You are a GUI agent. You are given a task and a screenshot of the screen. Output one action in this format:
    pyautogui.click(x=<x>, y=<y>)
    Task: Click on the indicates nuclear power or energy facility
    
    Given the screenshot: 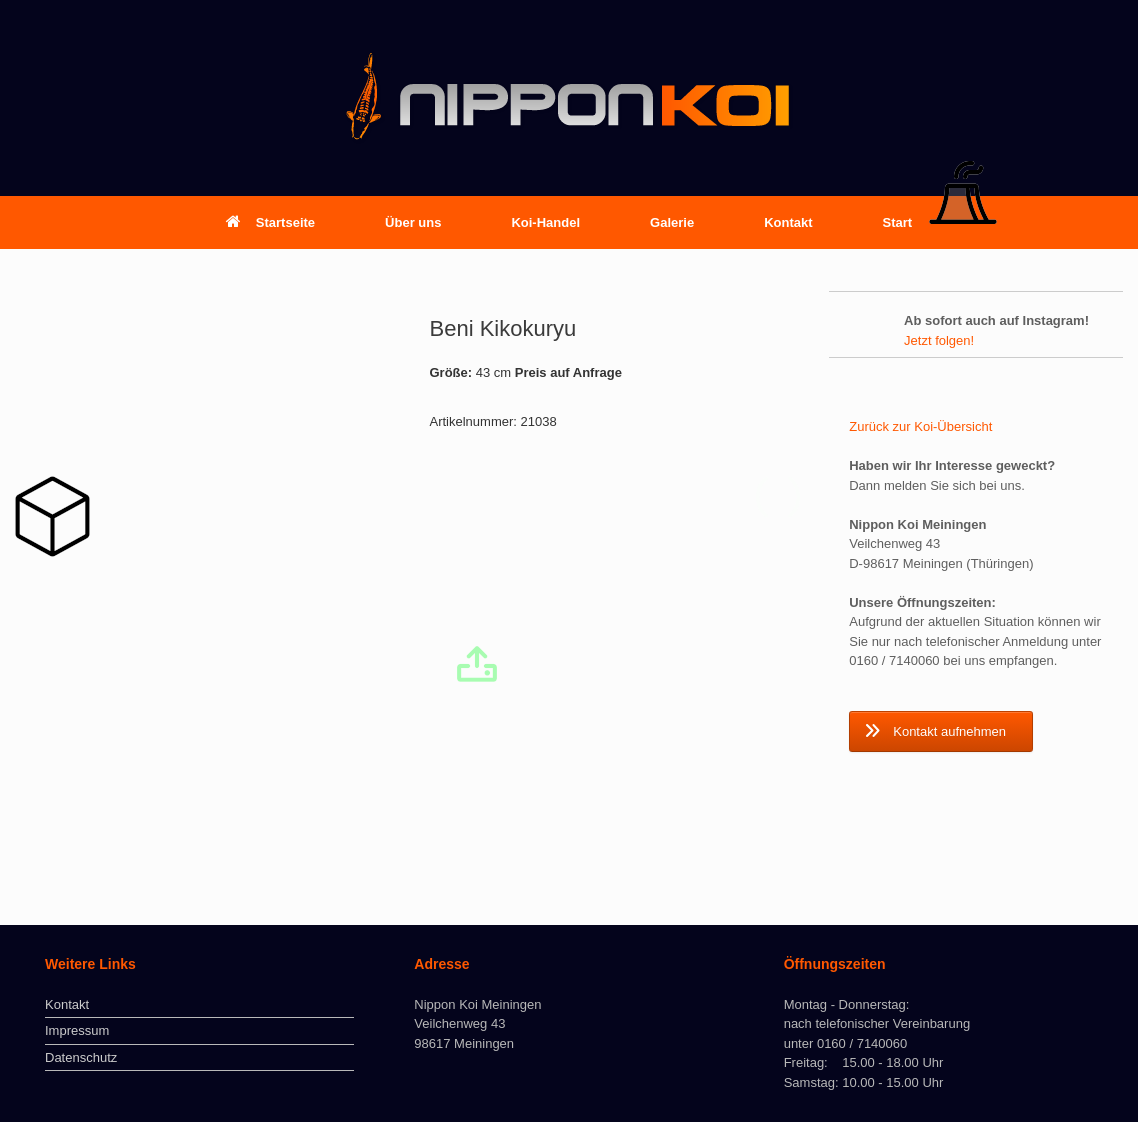 What is the action you would take?
    pyautogui.click(x=963, y=197)
    